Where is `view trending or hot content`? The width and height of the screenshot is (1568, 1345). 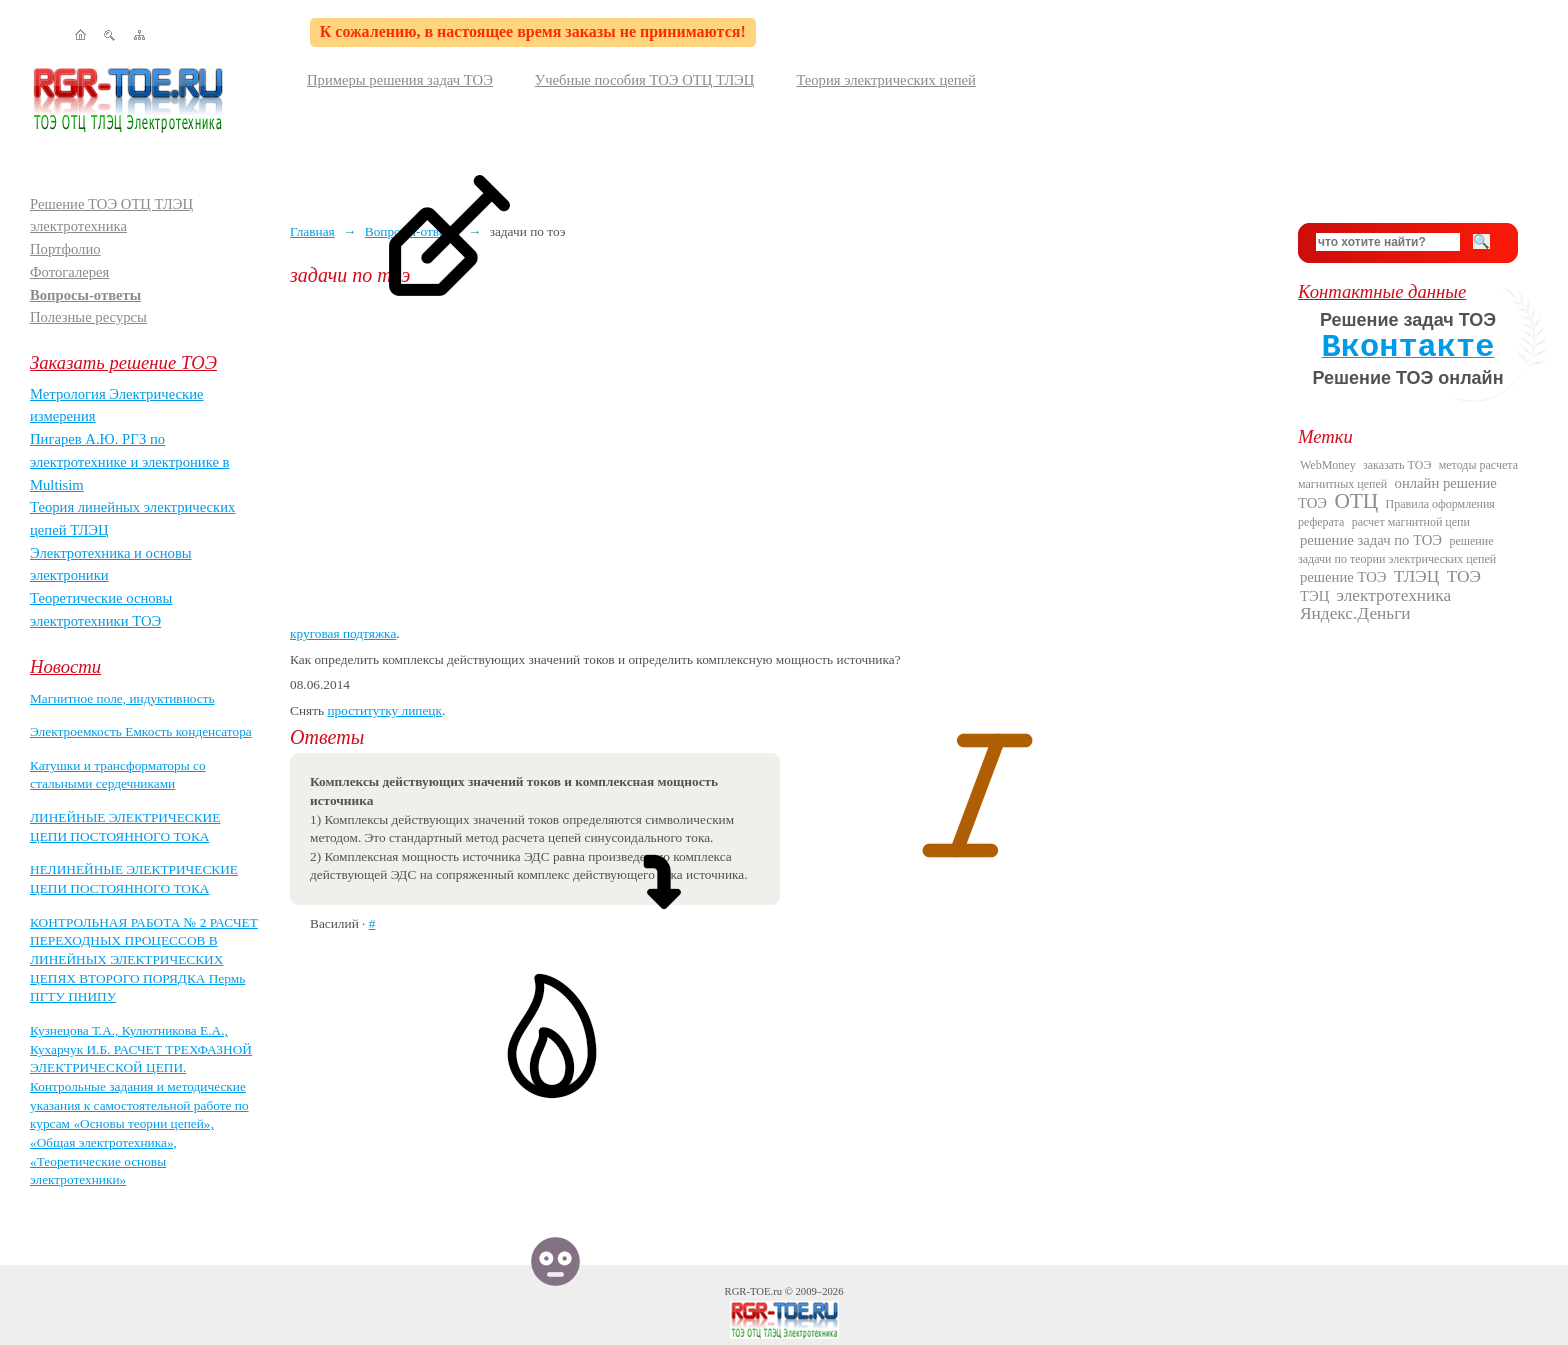 view trending or hot content is located at coordinates (552, 1036).